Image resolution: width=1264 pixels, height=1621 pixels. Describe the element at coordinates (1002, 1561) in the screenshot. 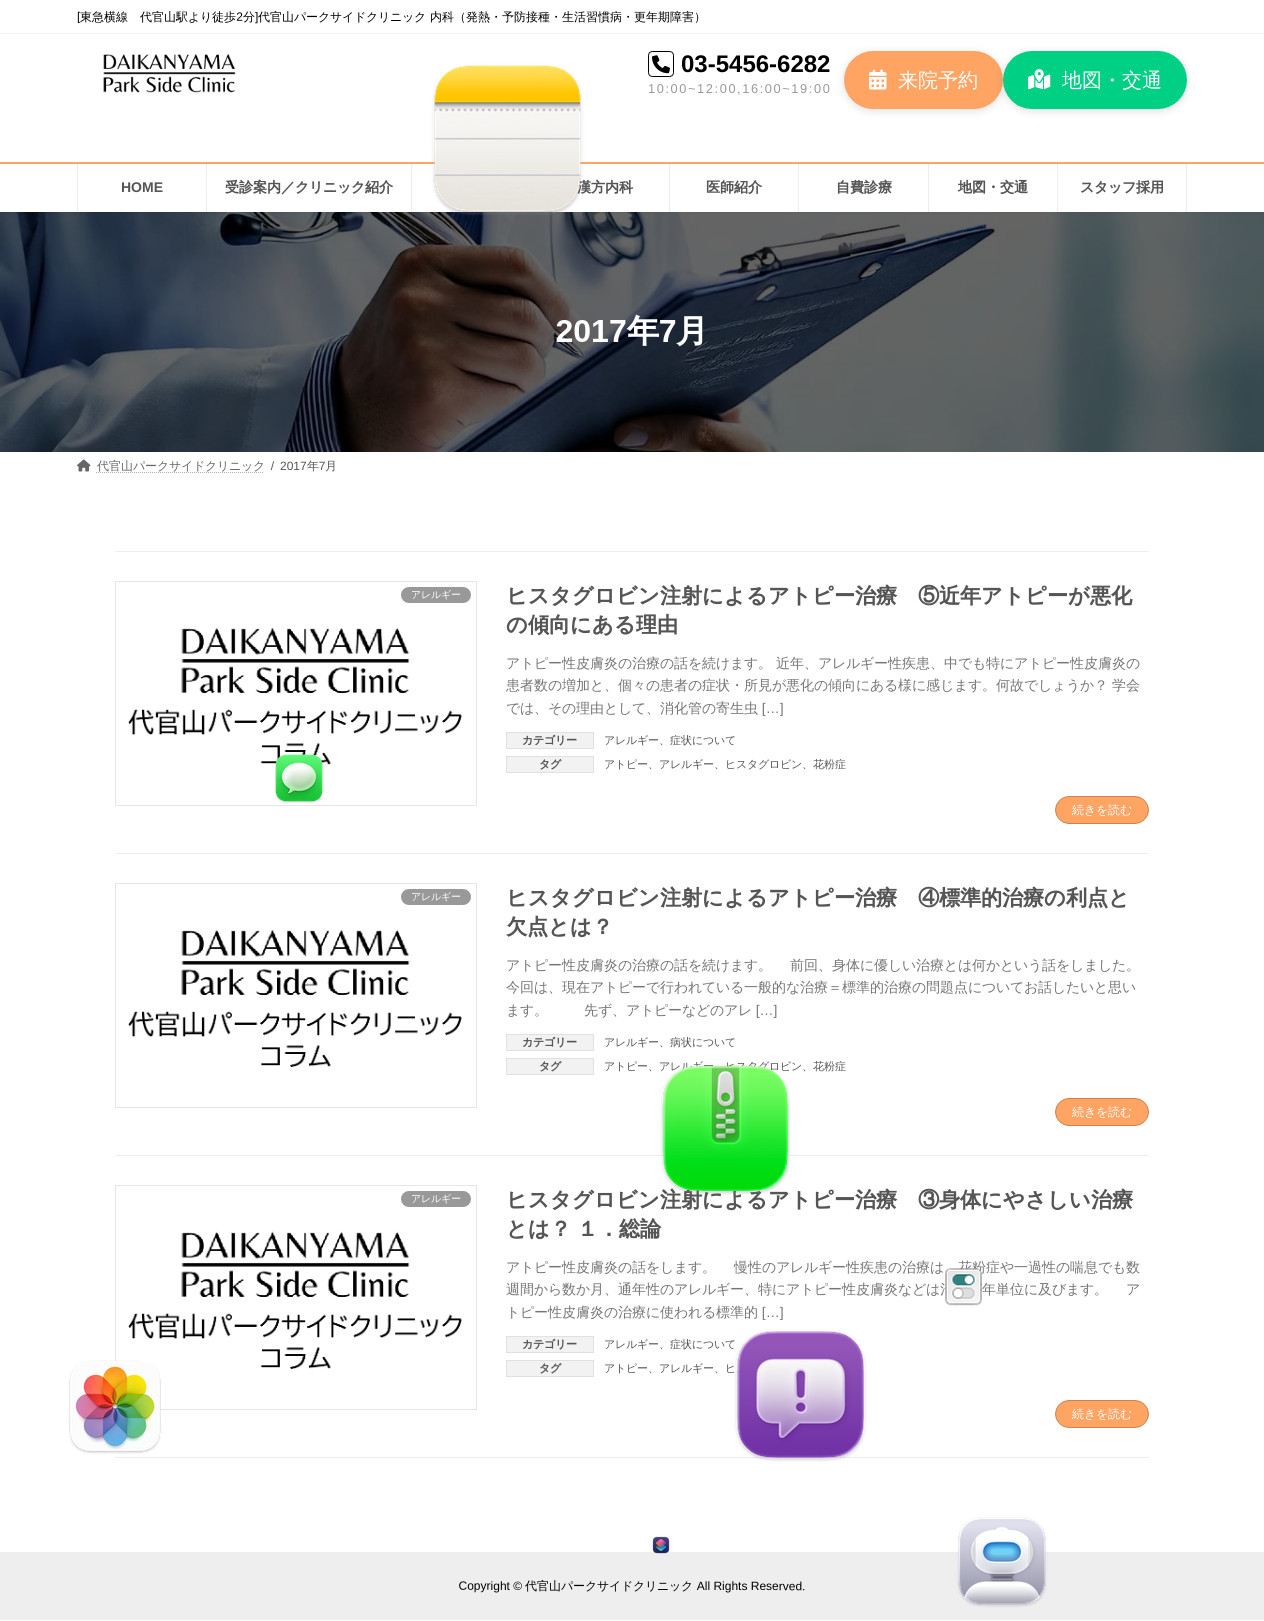

I see `open Automator app for macOS` at that location.